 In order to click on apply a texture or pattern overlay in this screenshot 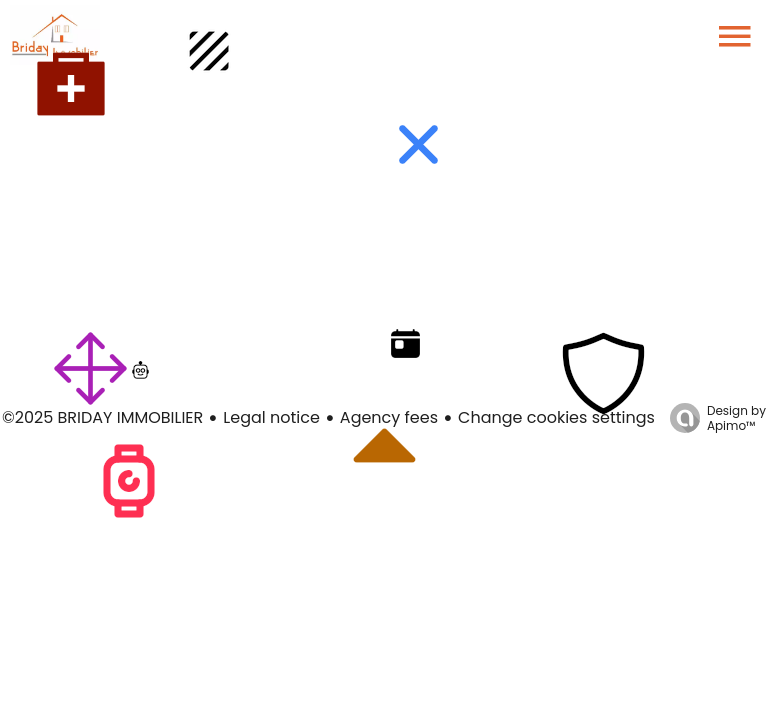, I will do `click(209, 51)`.